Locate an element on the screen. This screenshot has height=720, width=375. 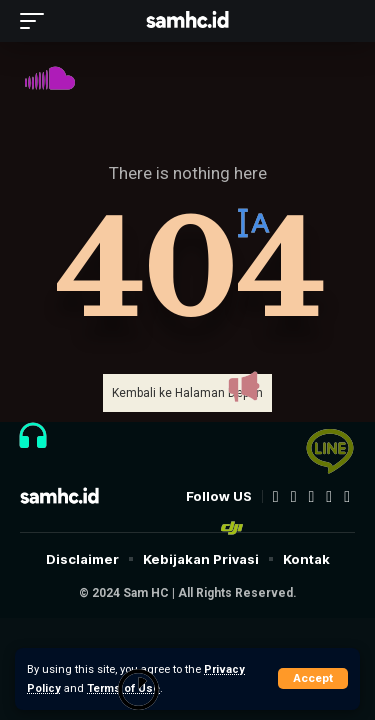
open soundcloud app is located at coordinates (50, 77).